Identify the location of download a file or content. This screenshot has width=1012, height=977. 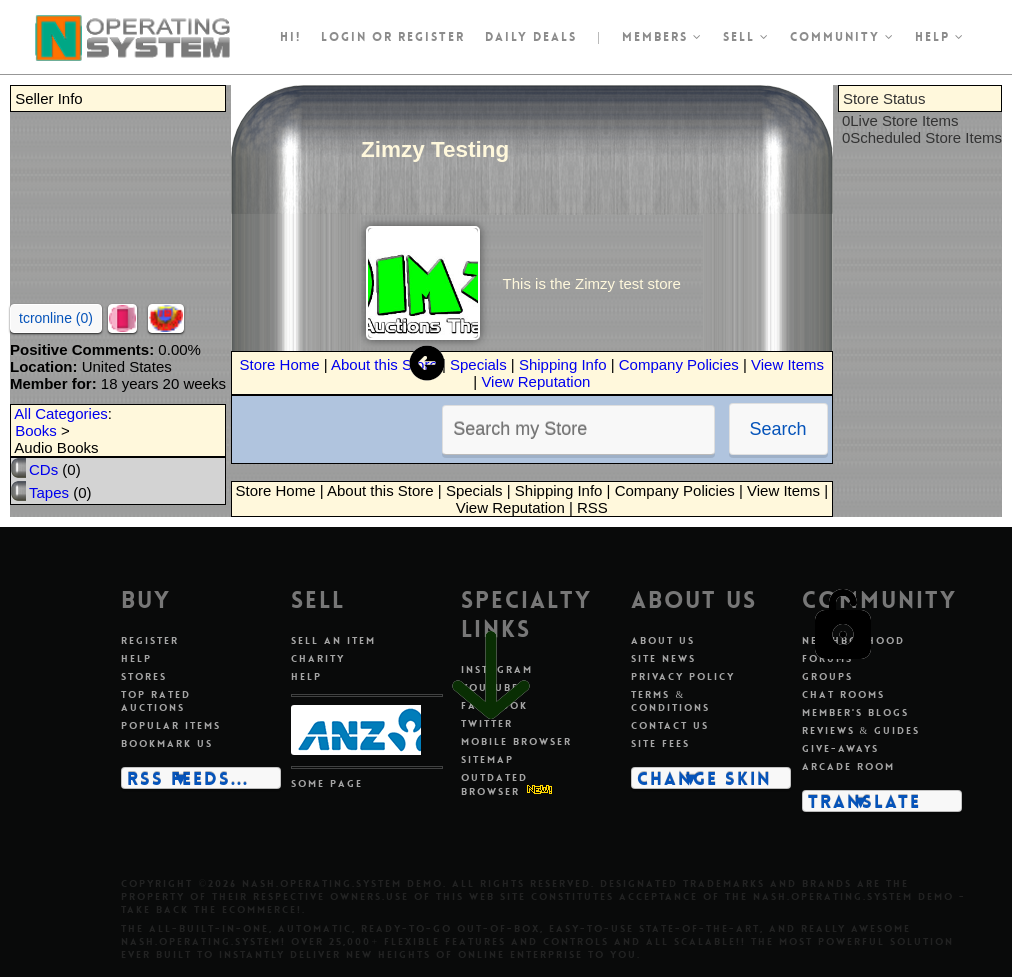
(491, 675).